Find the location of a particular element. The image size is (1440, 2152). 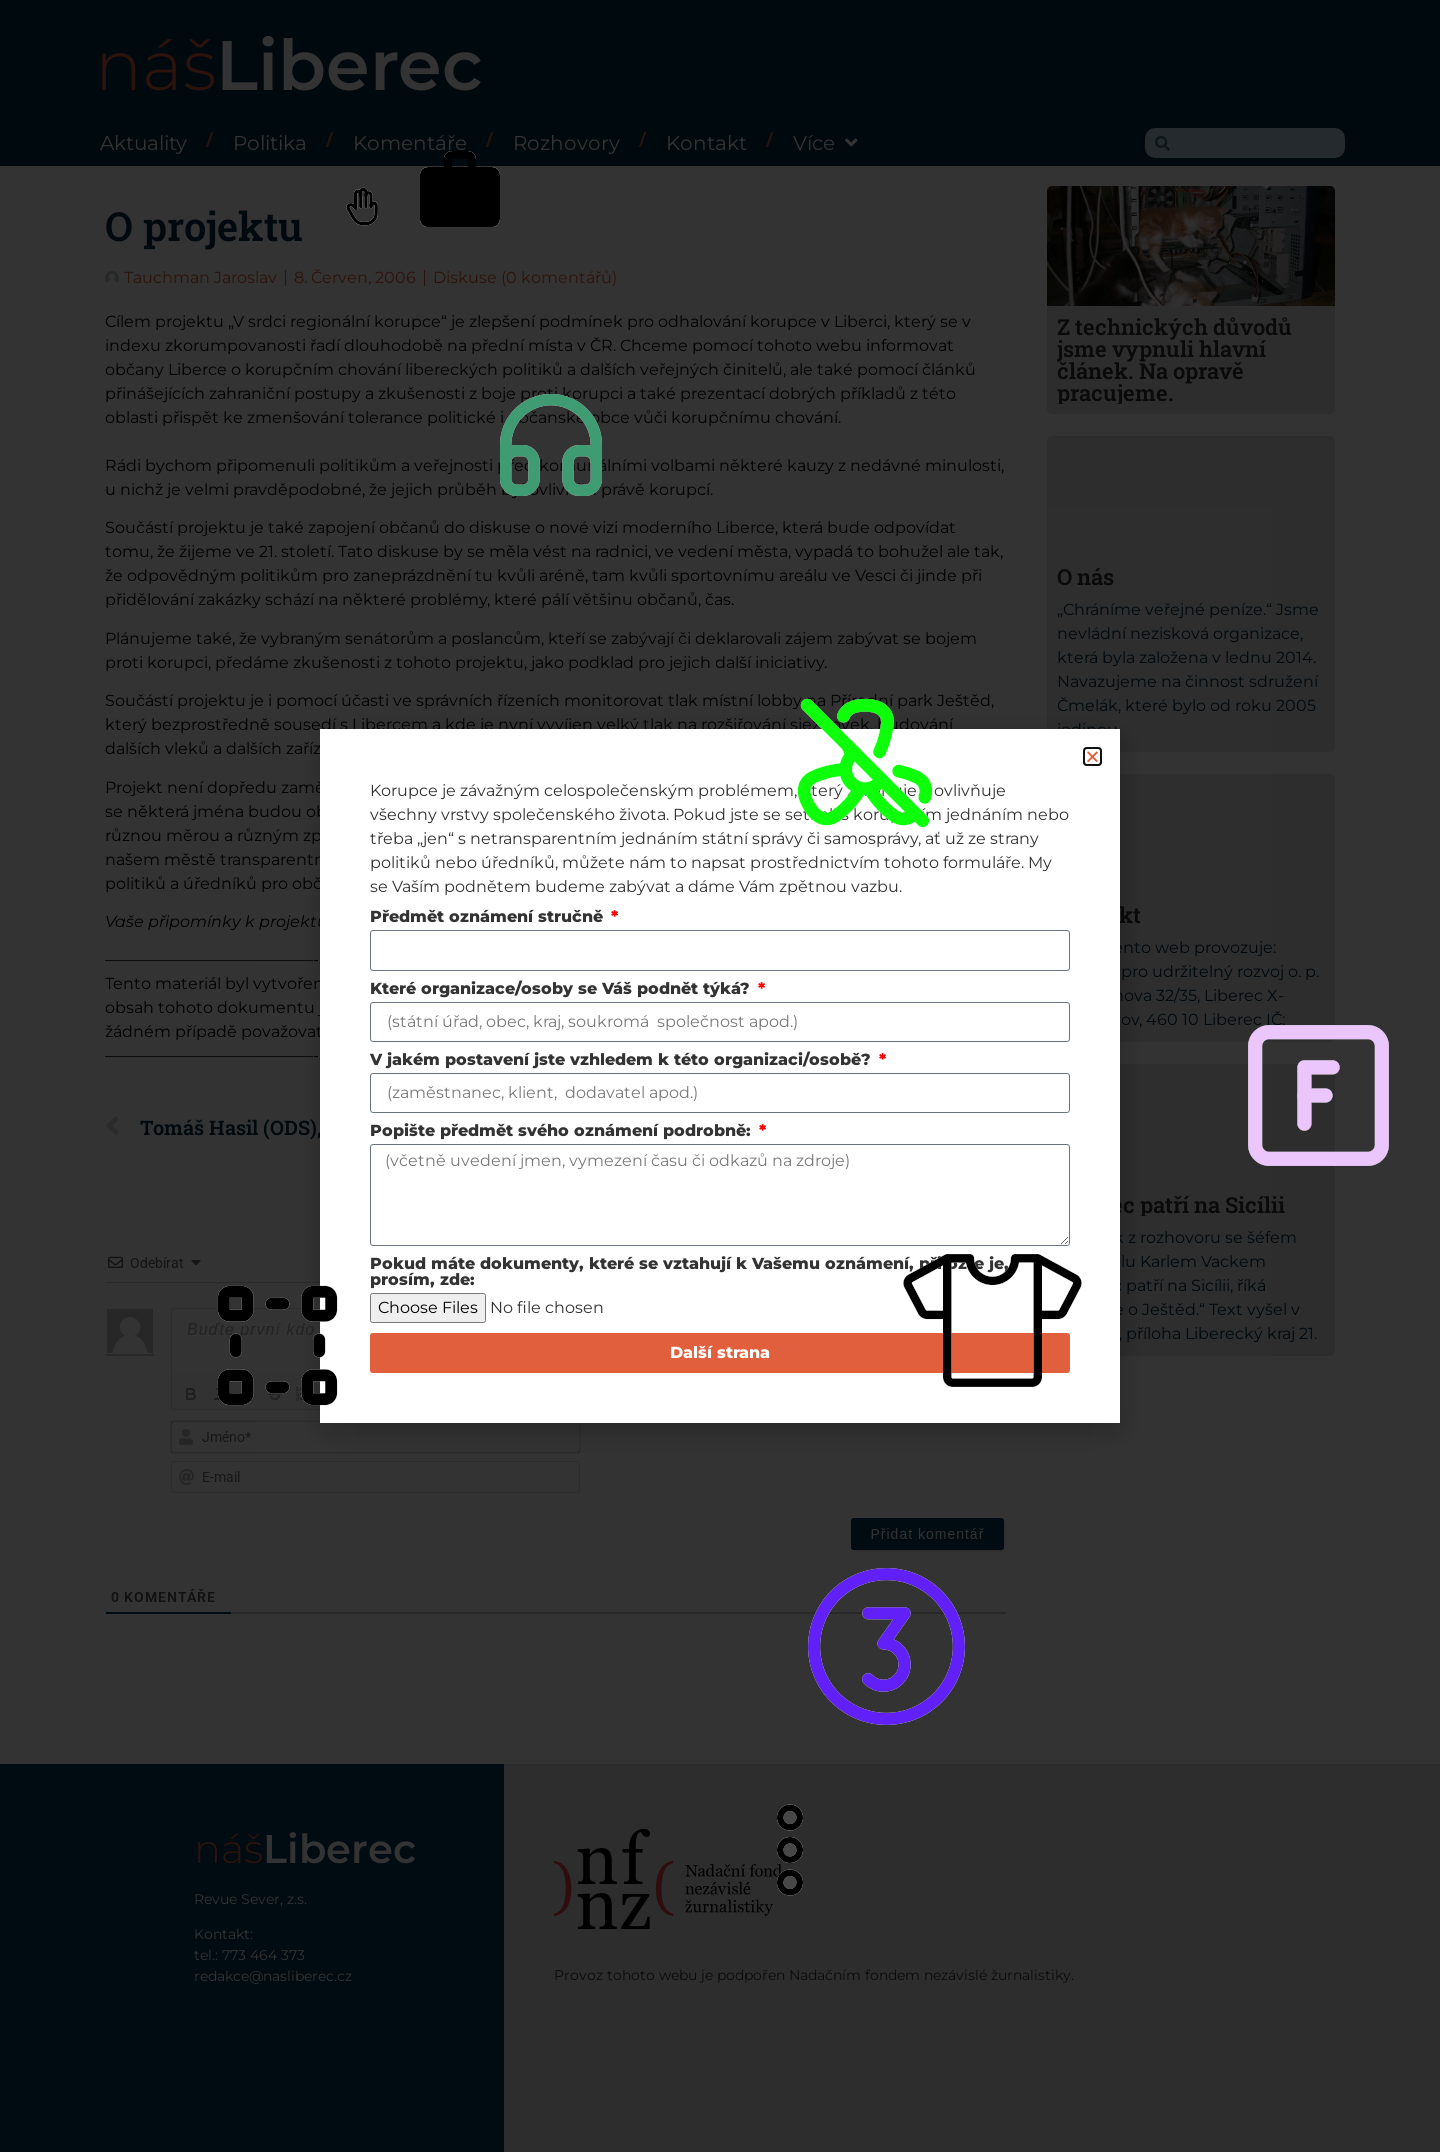

three-finger gesture control is located at coordinates (362, 206).